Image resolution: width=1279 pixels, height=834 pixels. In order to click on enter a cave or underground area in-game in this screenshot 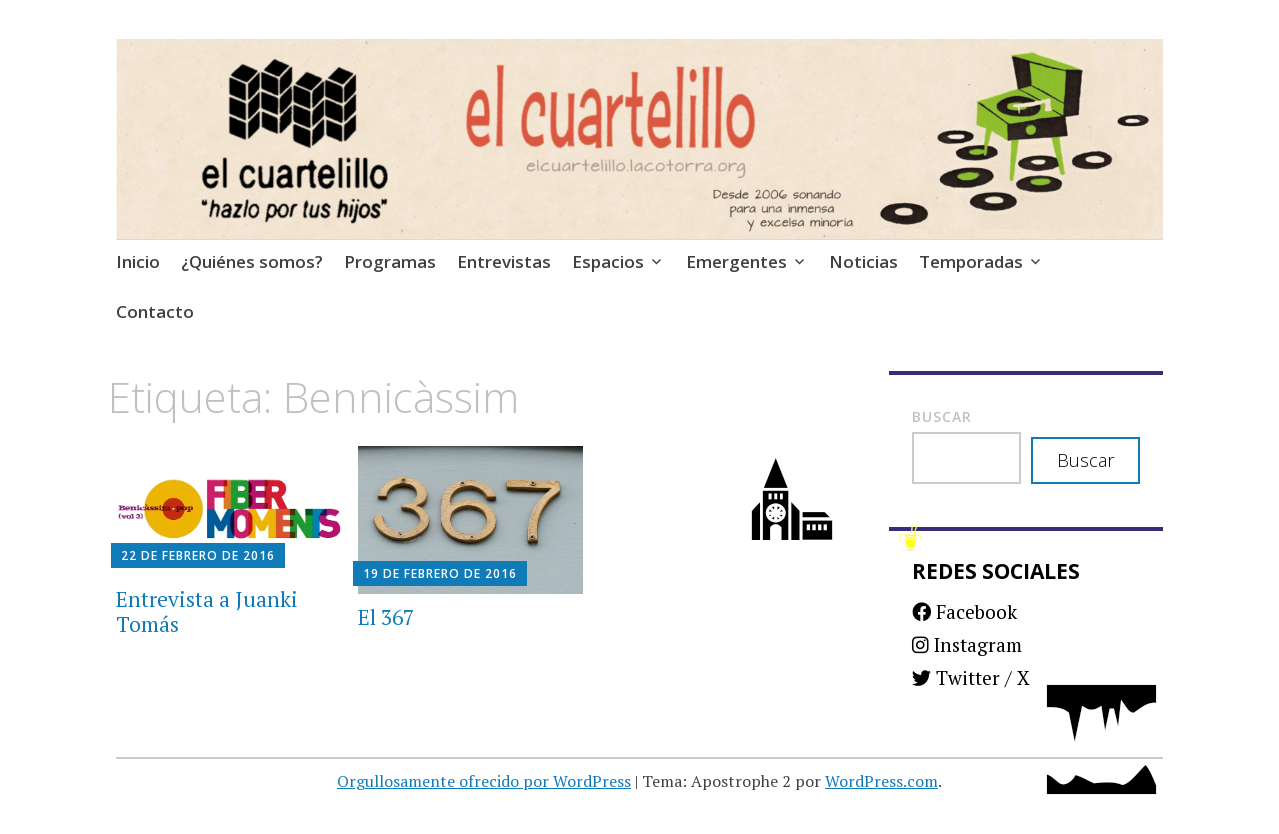, I will do `click(1101, 739)`.